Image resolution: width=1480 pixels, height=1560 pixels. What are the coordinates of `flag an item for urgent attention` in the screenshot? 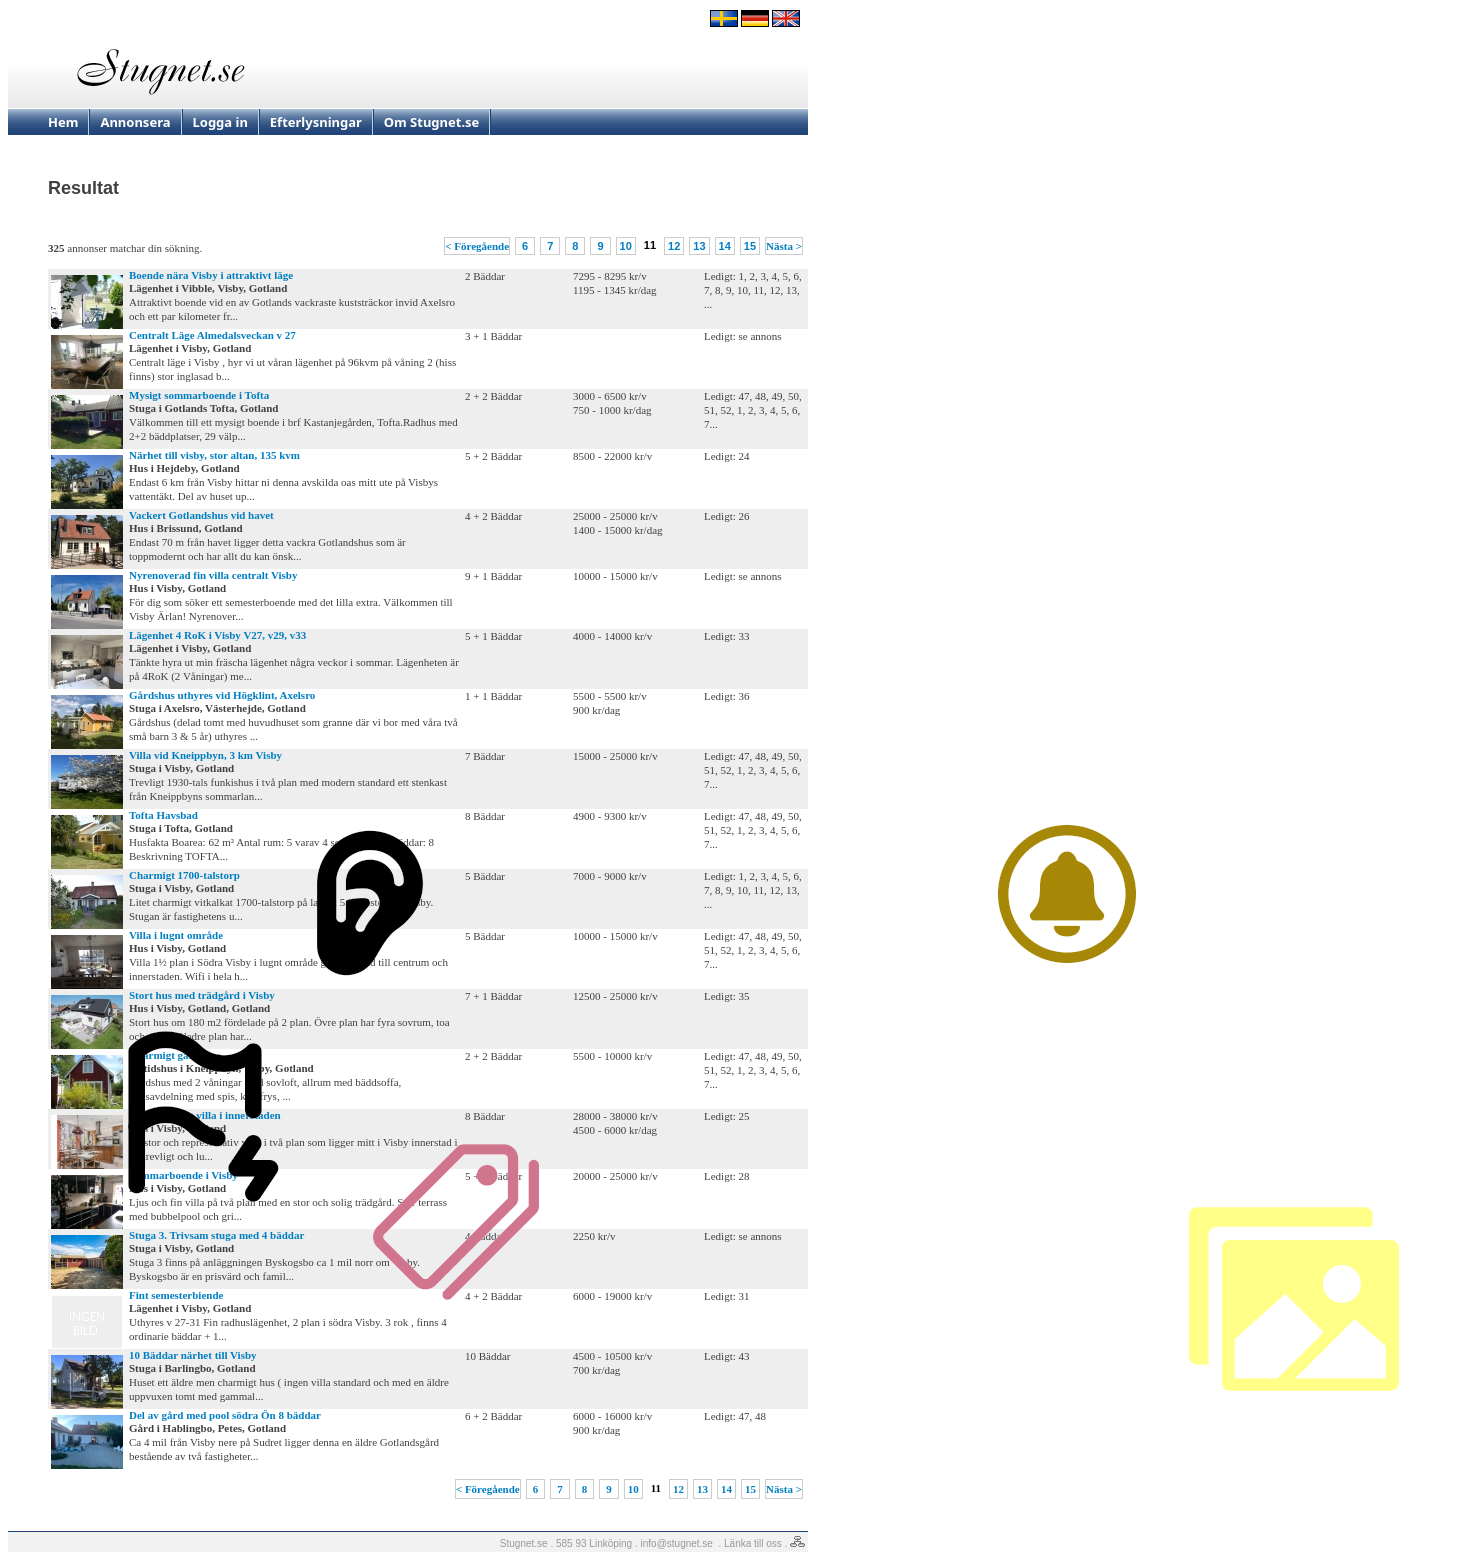 It's located at (195, 1110).